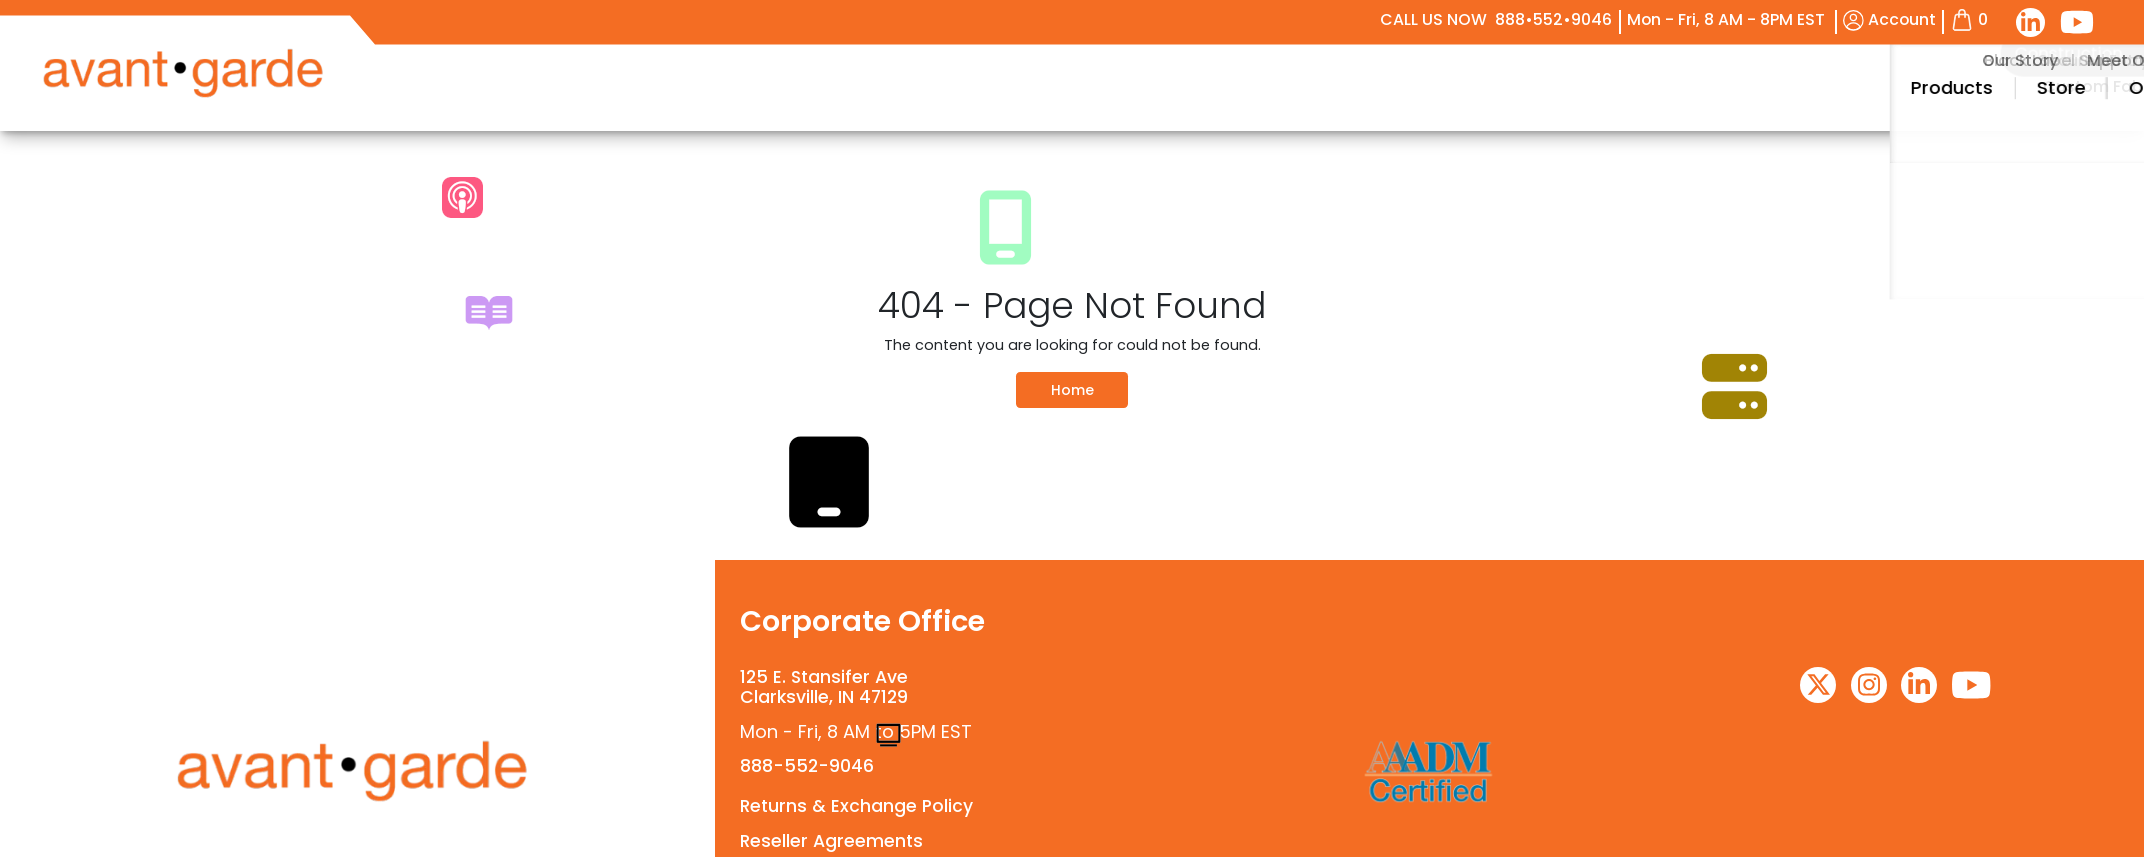  Describe the element at coordinates (888, 734) in the screenshot. I see `access tv or display settings` at that location.